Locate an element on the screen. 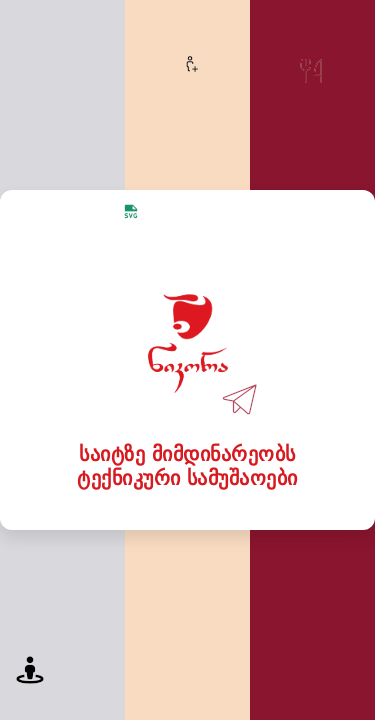 This screenshot has width=375, height=720. an SVG file type indicator is located at coordinates (131, 212).